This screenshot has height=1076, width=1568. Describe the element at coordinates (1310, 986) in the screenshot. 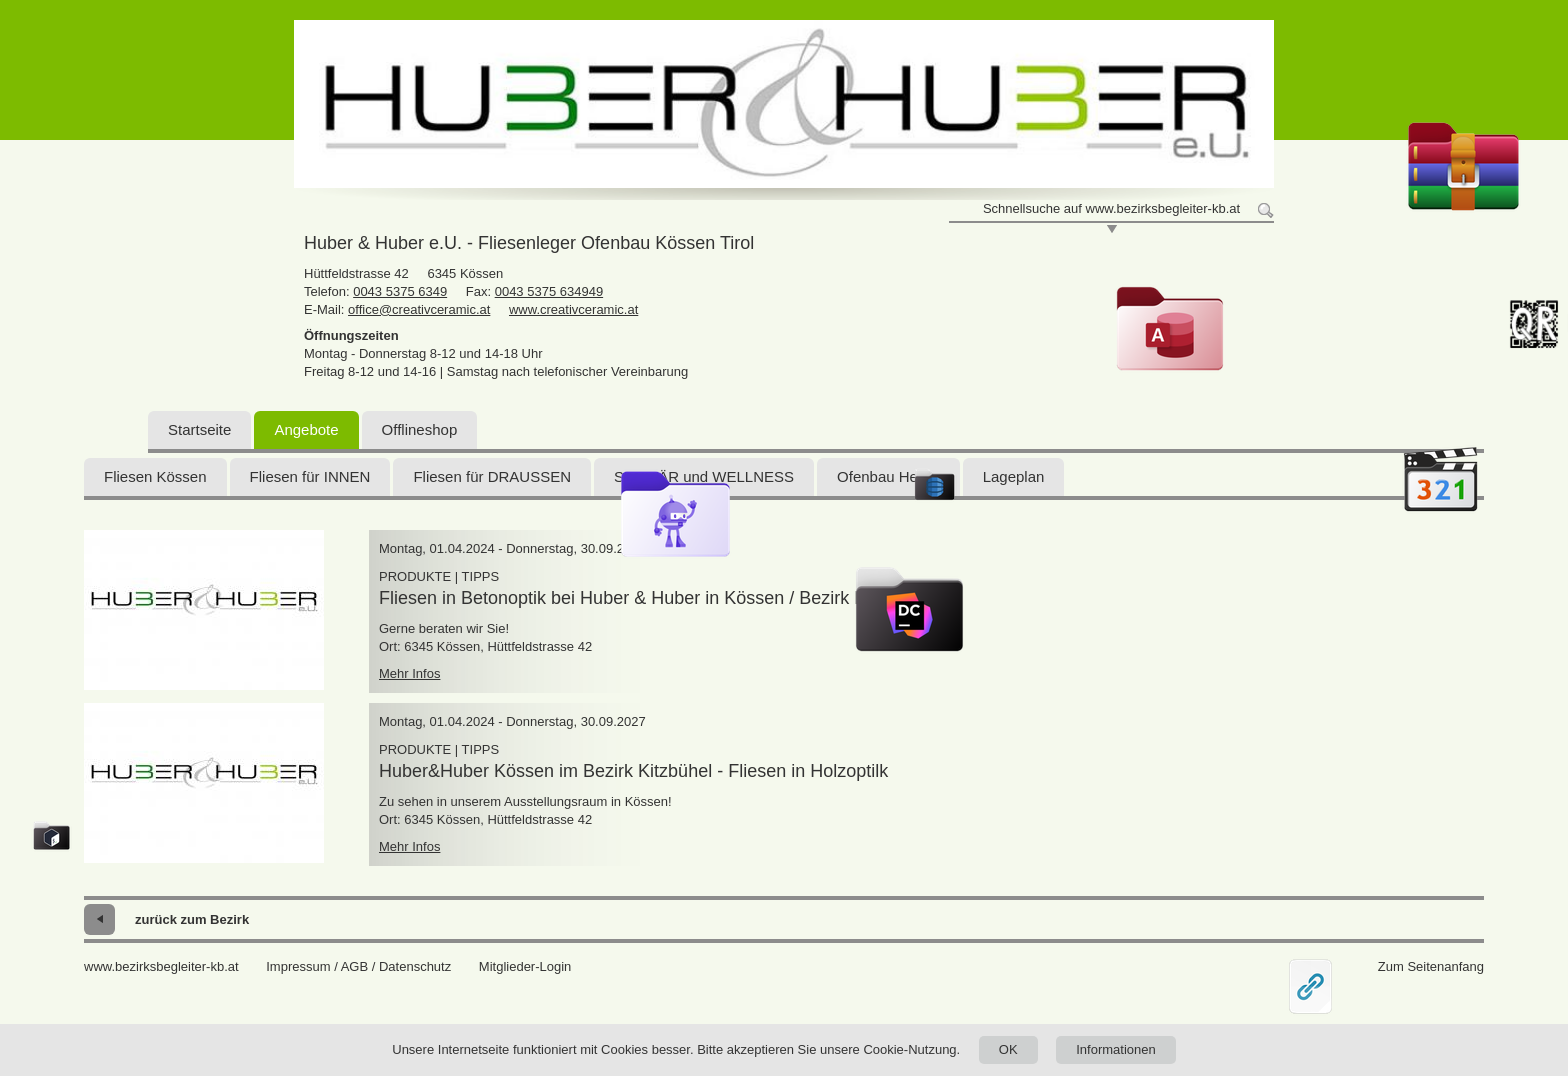

I see `a windows internet shortcut file` at that location.